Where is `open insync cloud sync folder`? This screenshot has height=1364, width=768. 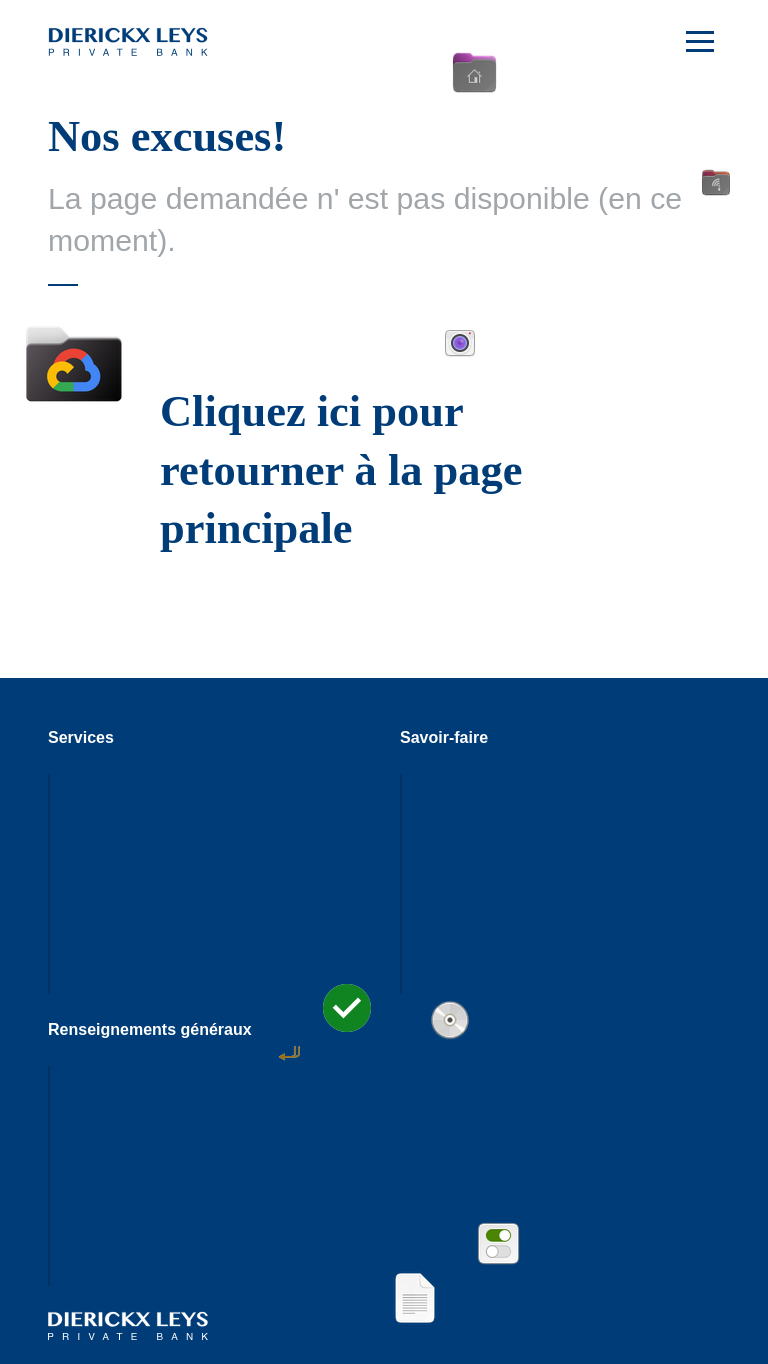 open insync cloud sync folder is located at coordinates (716, 182).